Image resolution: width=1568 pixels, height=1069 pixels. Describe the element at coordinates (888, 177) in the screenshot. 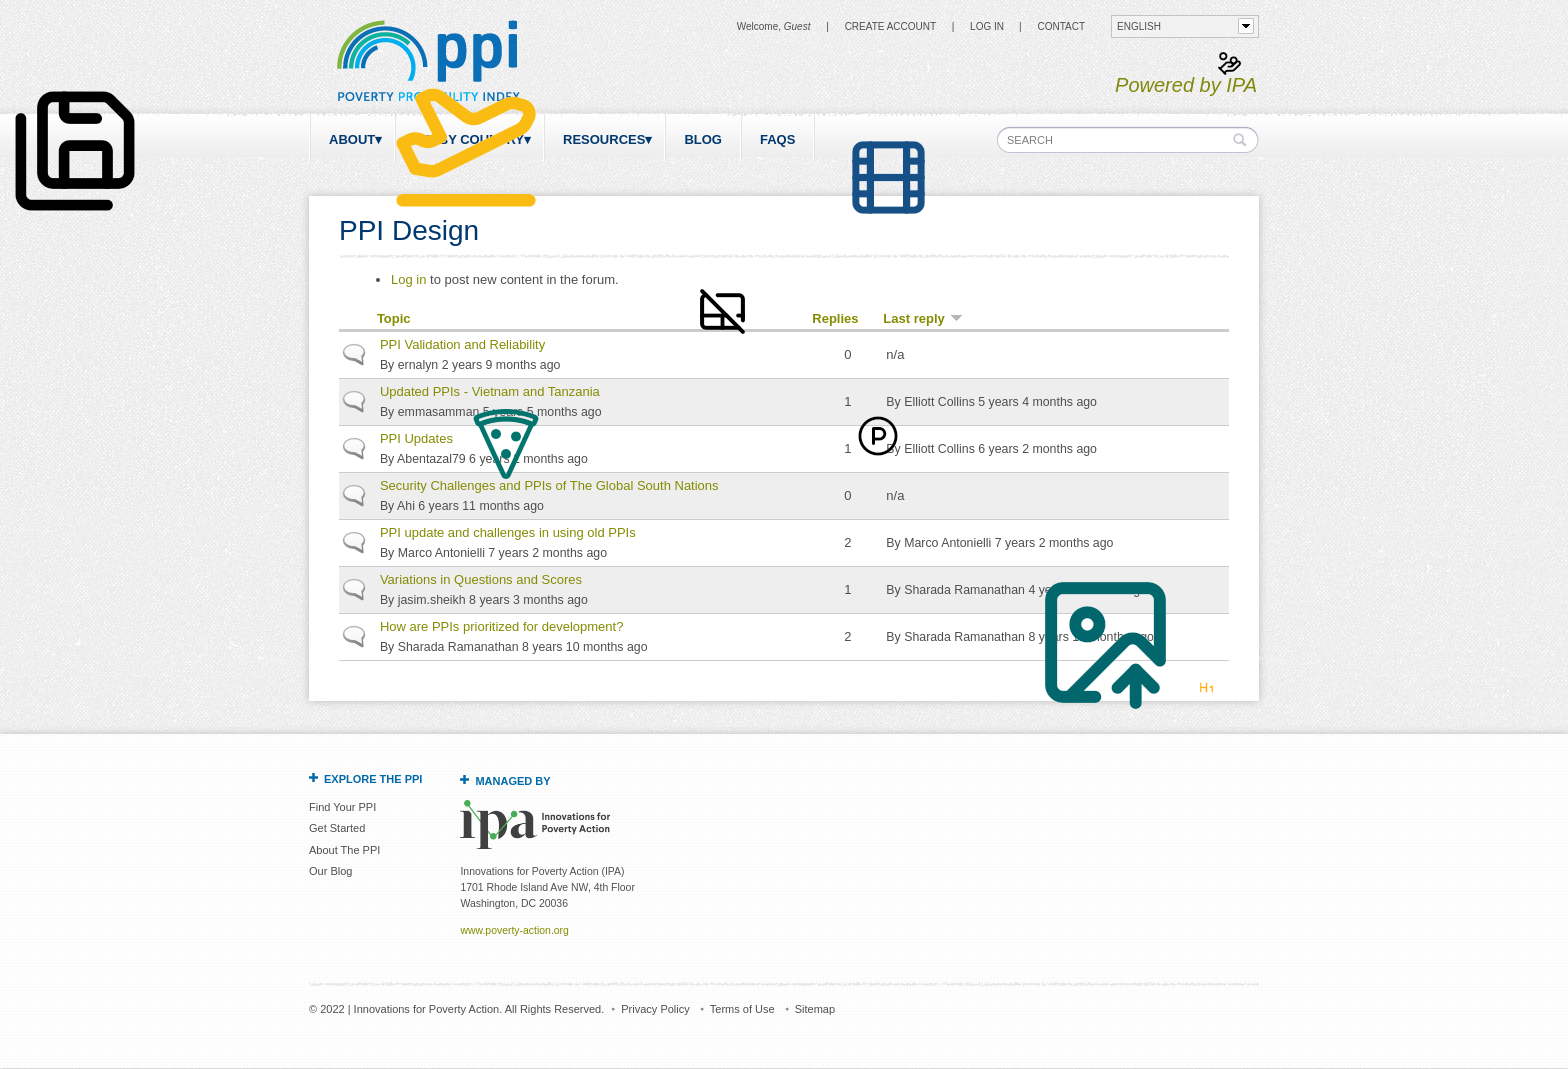

I see `access video or movie content` at that location.